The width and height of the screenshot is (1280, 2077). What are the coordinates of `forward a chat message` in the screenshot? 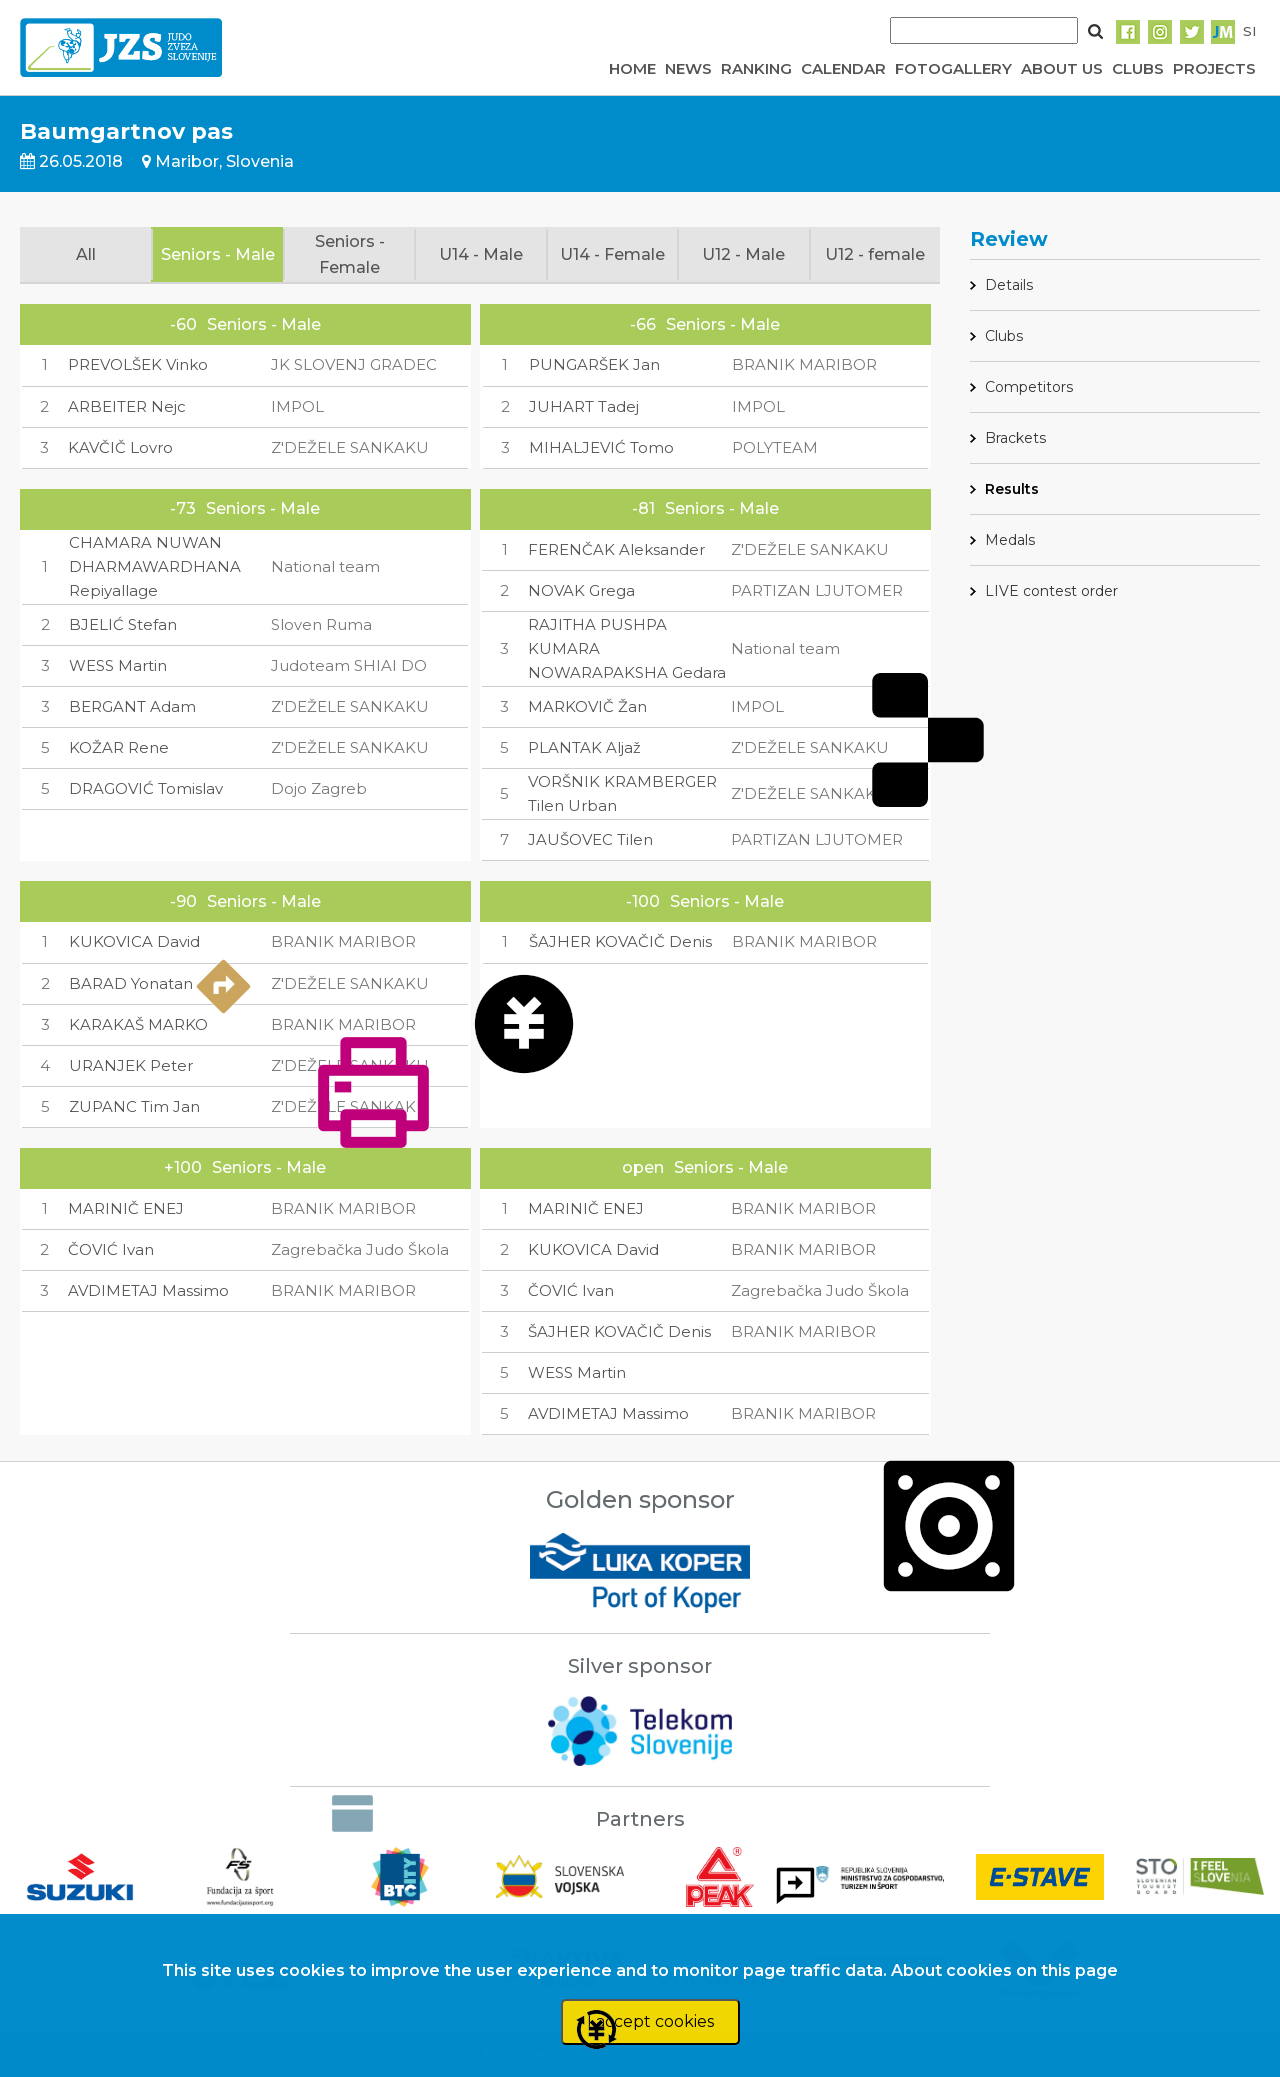 It's located at (795, 1884).